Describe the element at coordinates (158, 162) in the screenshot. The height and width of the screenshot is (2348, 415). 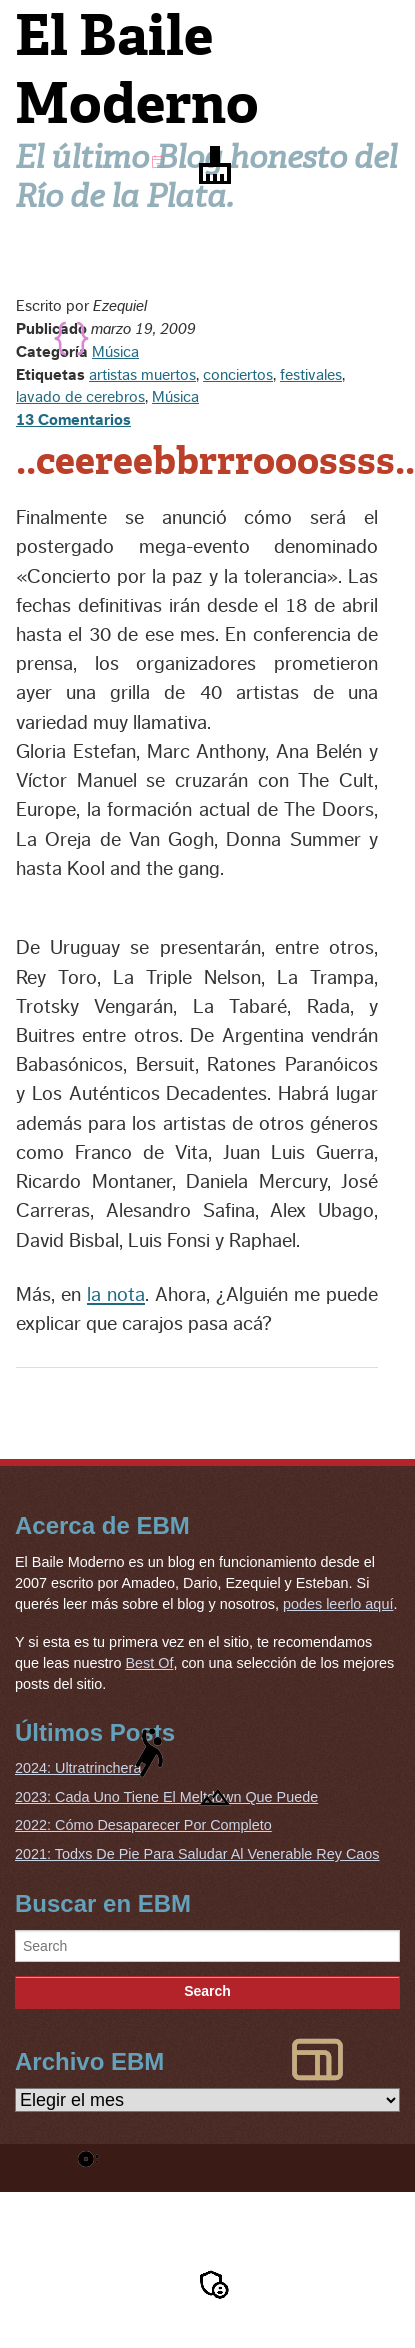
I see `remove an event from your calendar` at that location.